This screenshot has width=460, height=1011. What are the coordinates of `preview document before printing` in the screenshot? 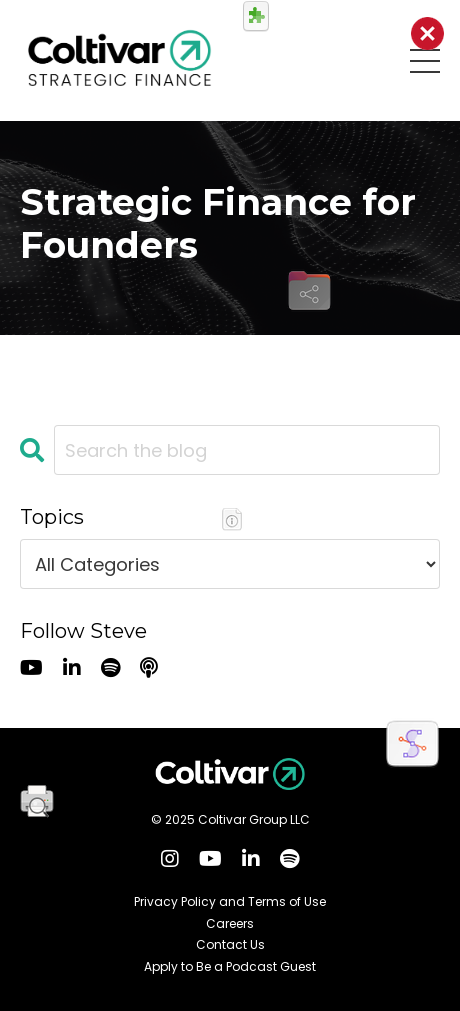 It's located at (37, 801).